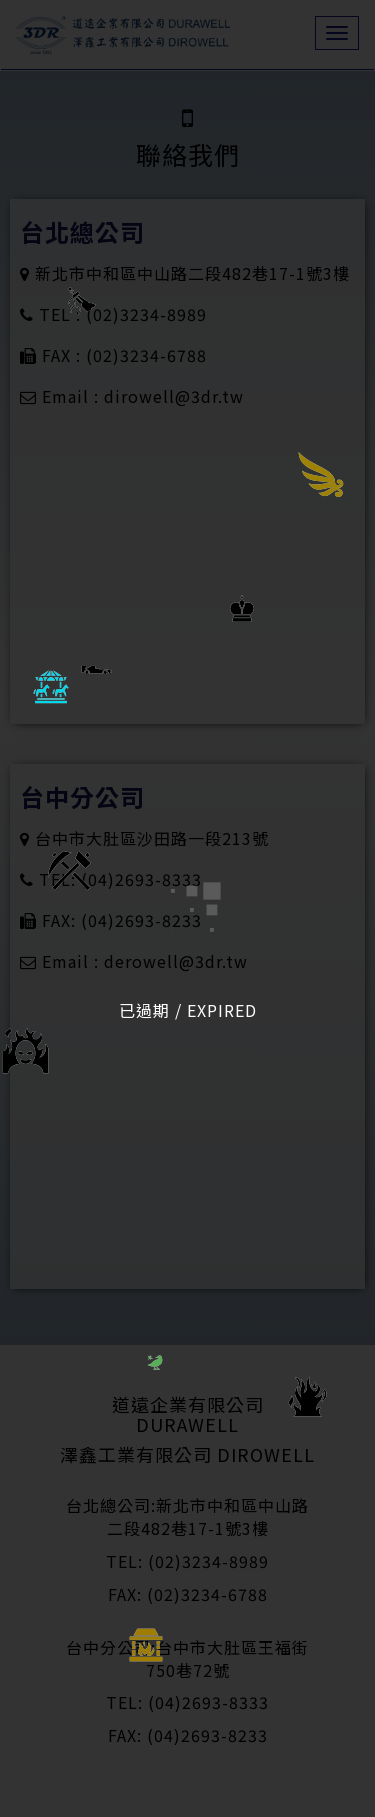 This screenshot has width=375, height=1817. What do you see at coordinates (82, 301) in the screenshot?
I see `indicates a broken or degraded weapon in inventory` at bounding box center [82, 301].